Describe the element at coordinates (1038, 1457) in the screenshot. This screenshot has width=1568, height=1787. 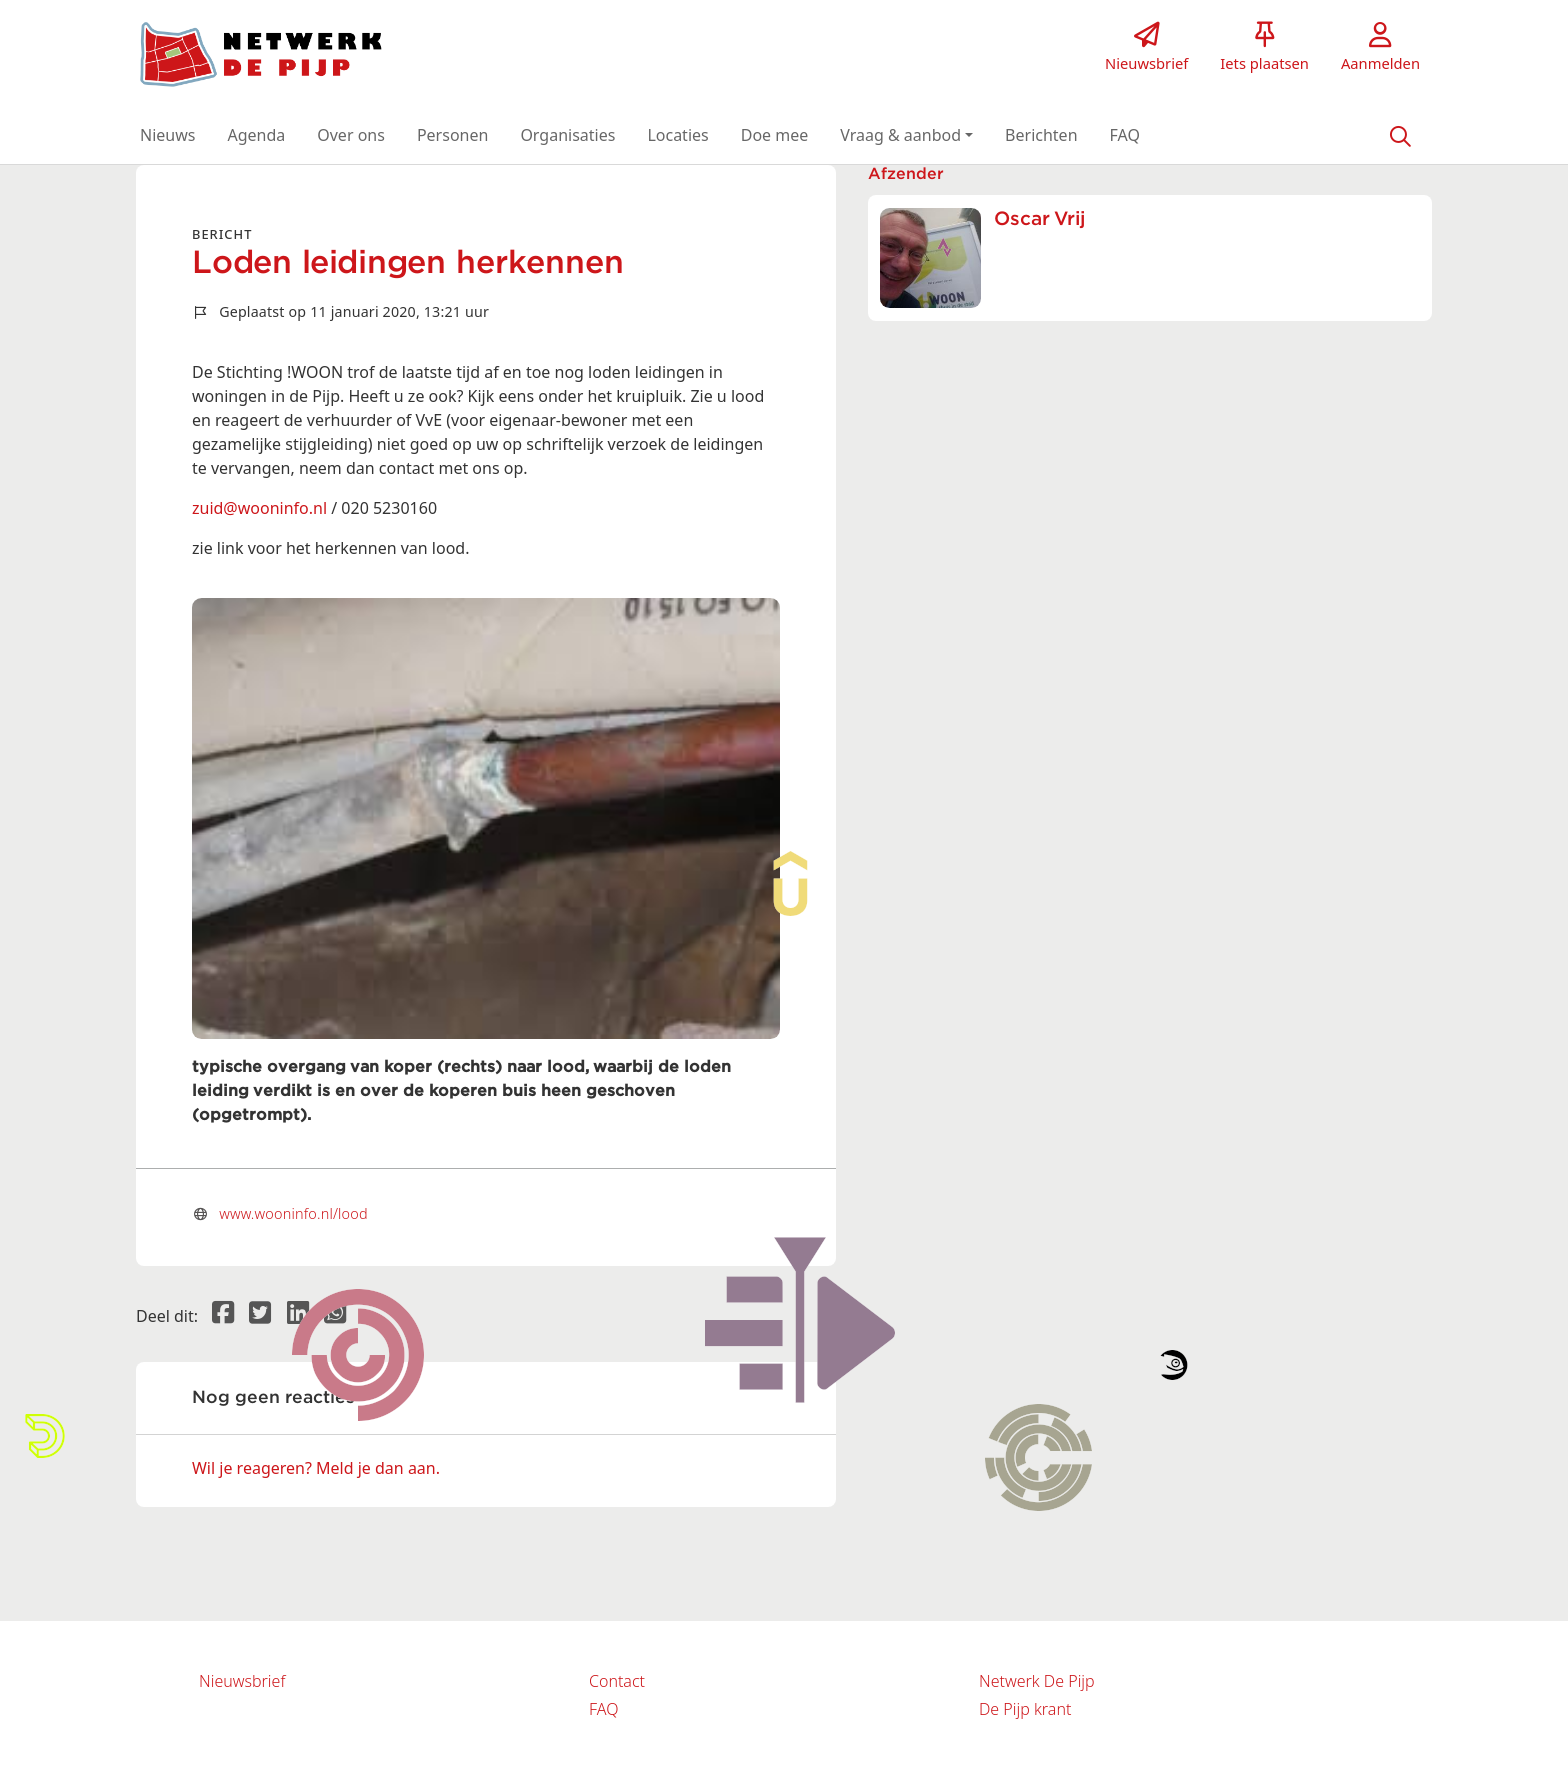
I see `chef software logo` at that location.